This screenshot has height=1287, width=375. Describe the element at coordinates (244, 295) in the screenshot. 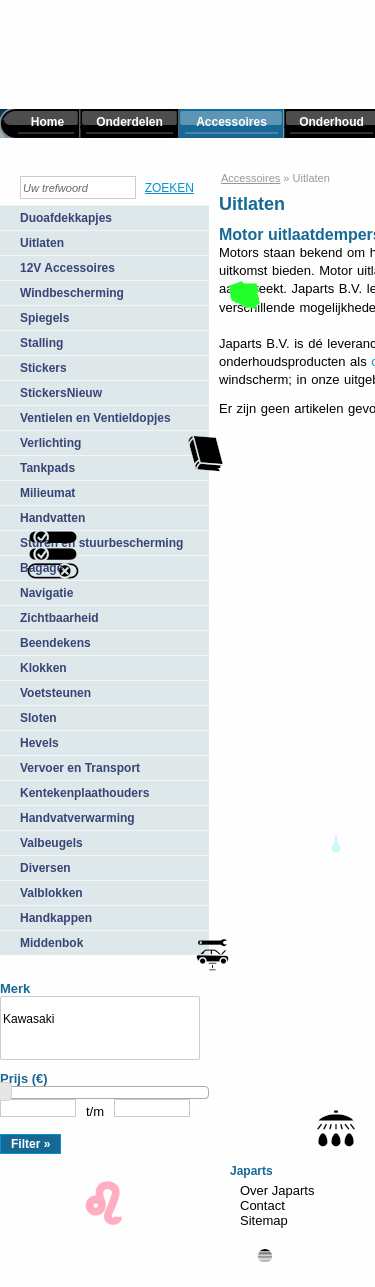

I see `select Poland as your country or region` at that location.